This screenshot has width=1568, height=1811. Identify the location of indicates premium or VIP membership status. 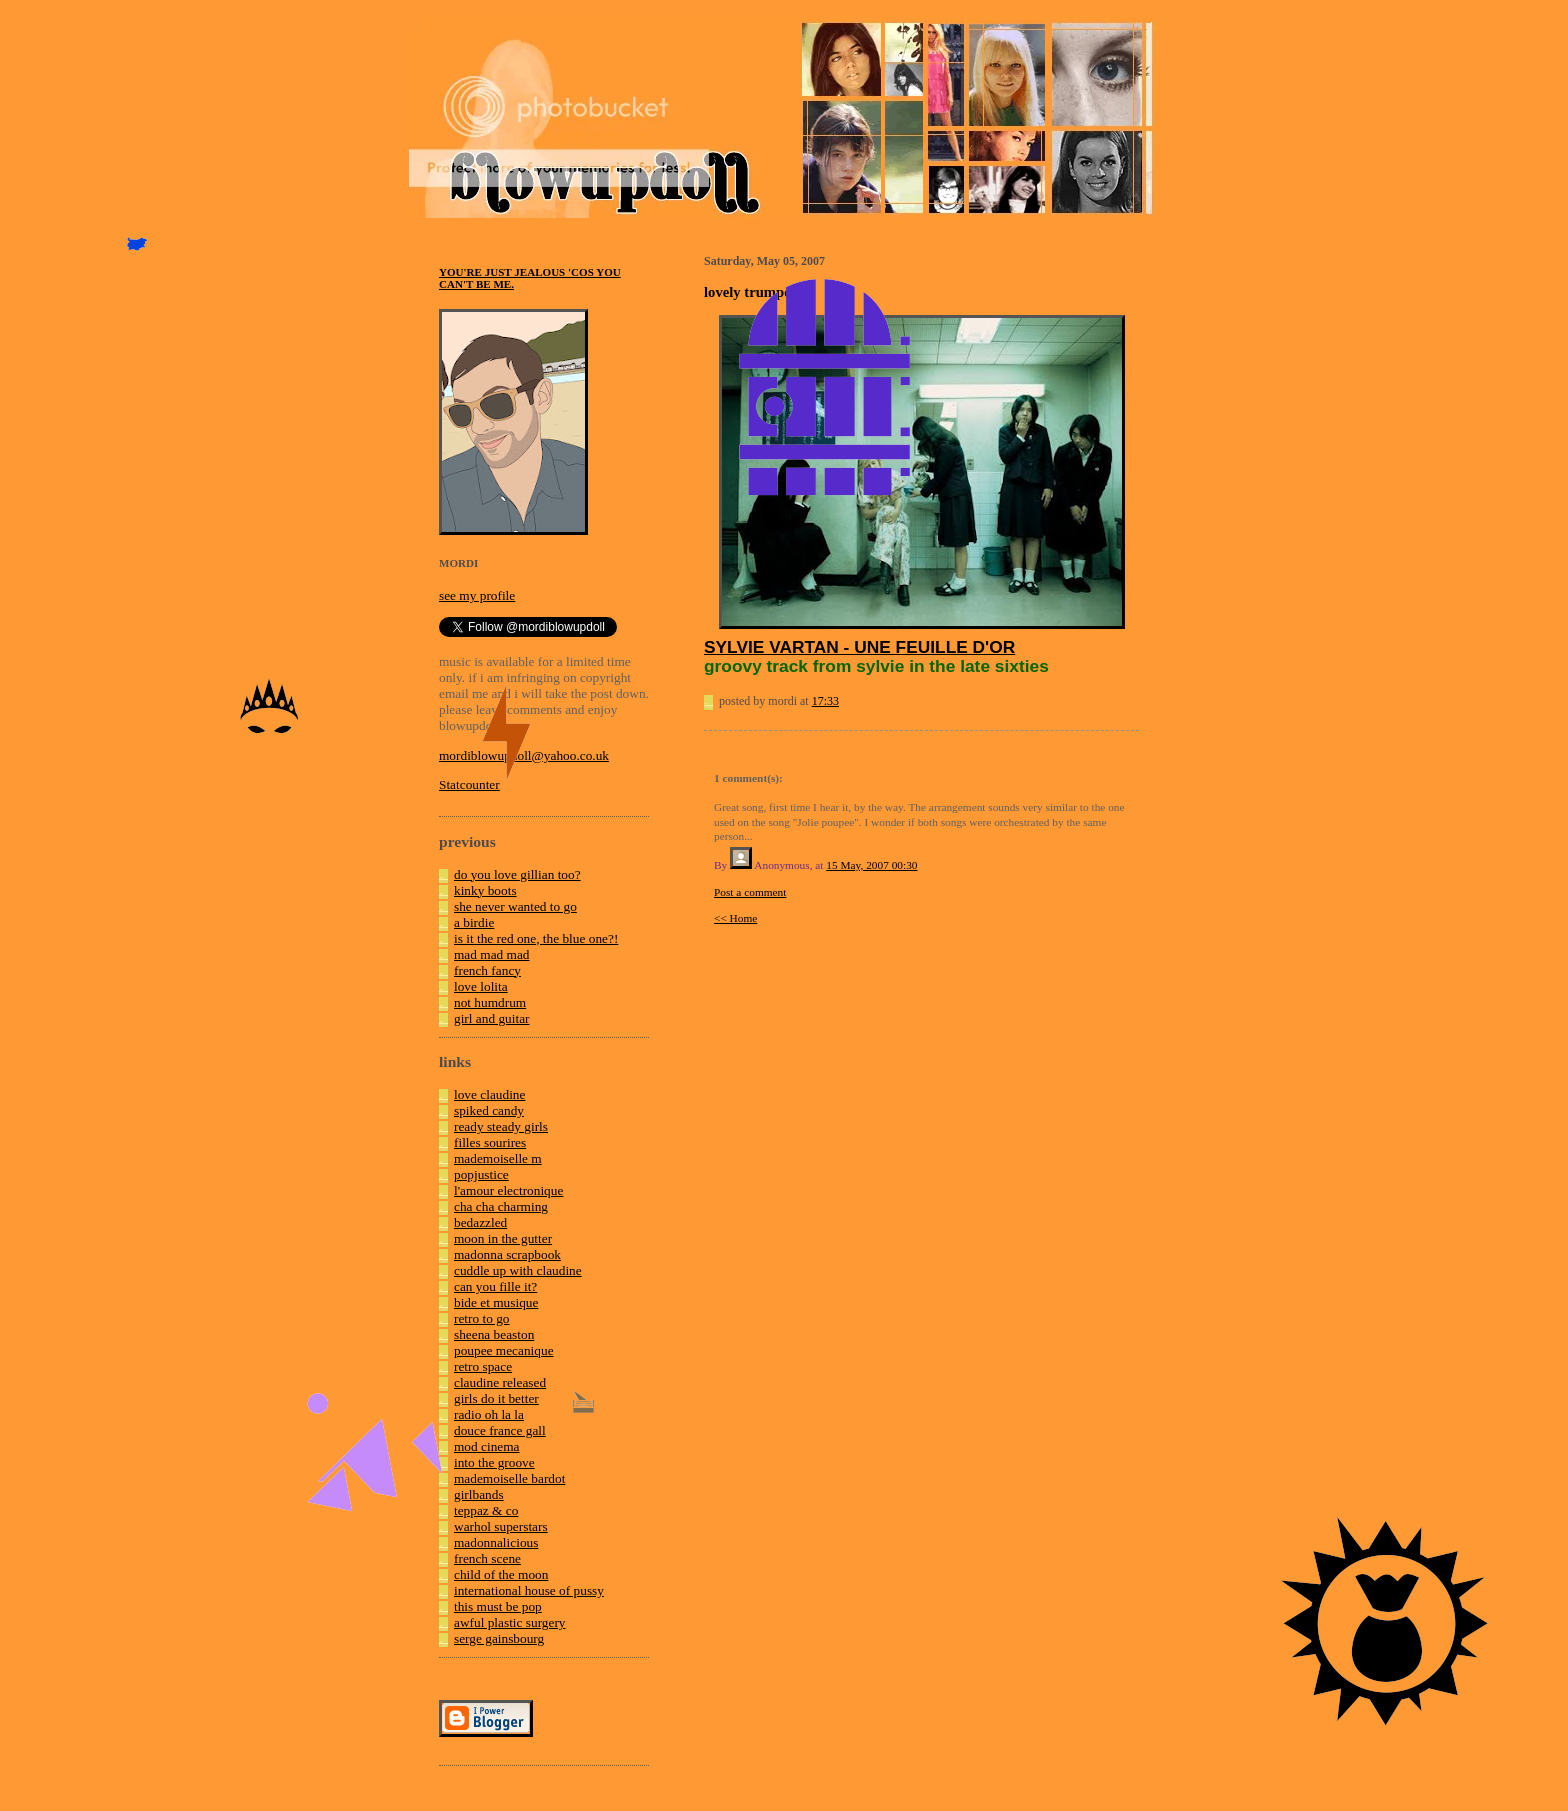
(269, 707).